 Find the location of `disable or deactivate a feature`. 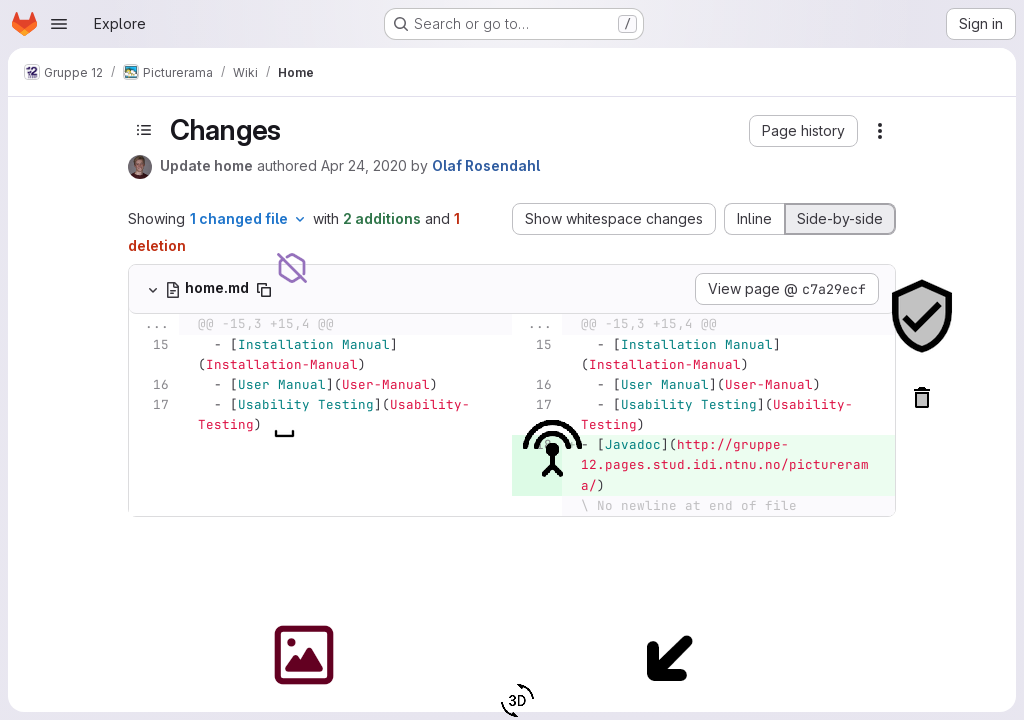

disable or deactivate a feature is located at coordinates (292, 268).